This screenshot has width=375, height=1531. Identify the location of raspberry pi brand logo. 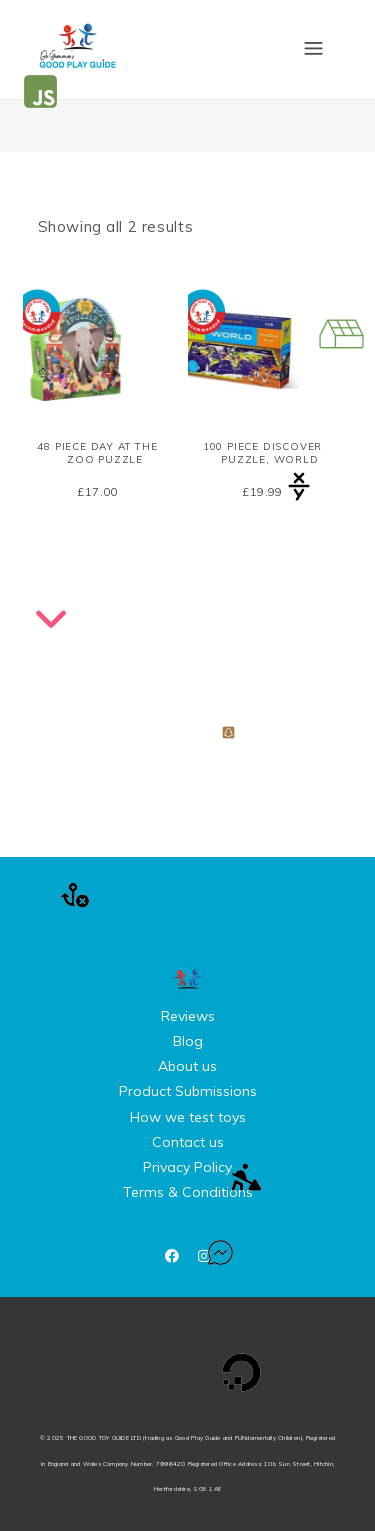
(43, 372).